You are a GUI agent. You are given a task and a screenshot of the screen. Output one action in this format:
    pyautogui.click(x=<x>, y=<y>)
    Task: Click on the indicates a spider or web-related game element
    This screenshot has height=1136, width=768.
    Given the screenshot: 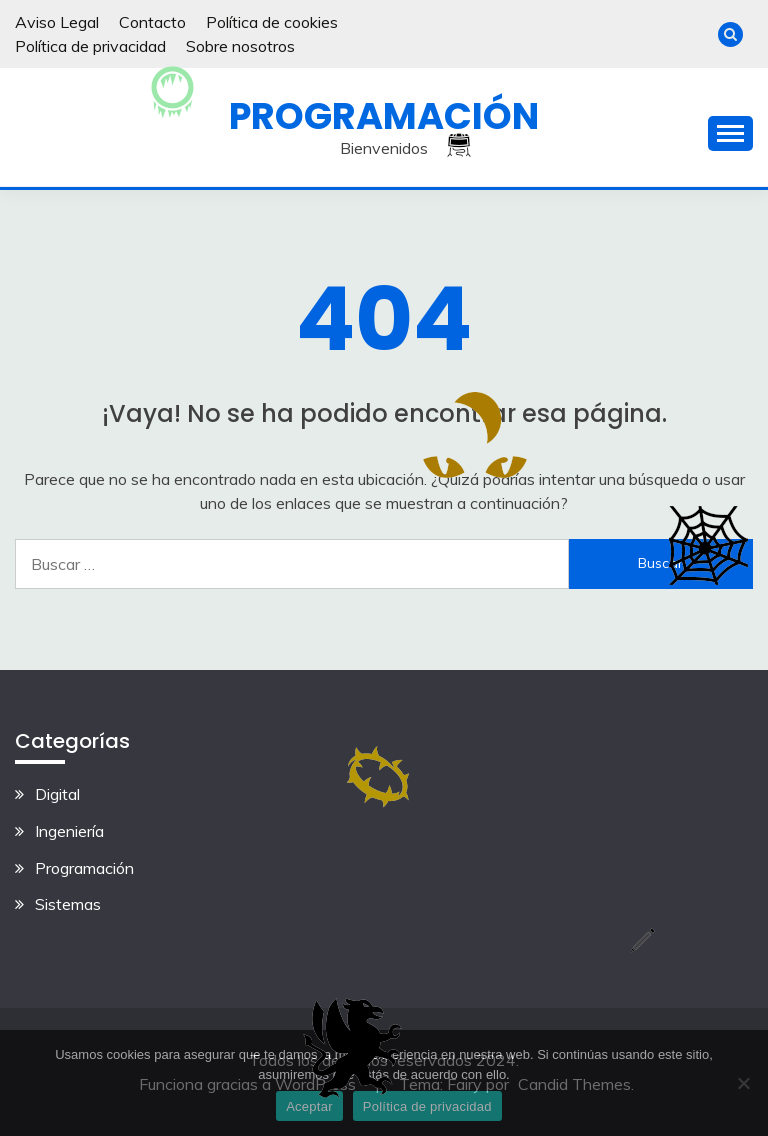 What is the action you would take?
    pyautogui.click(x=708, y=545)
    